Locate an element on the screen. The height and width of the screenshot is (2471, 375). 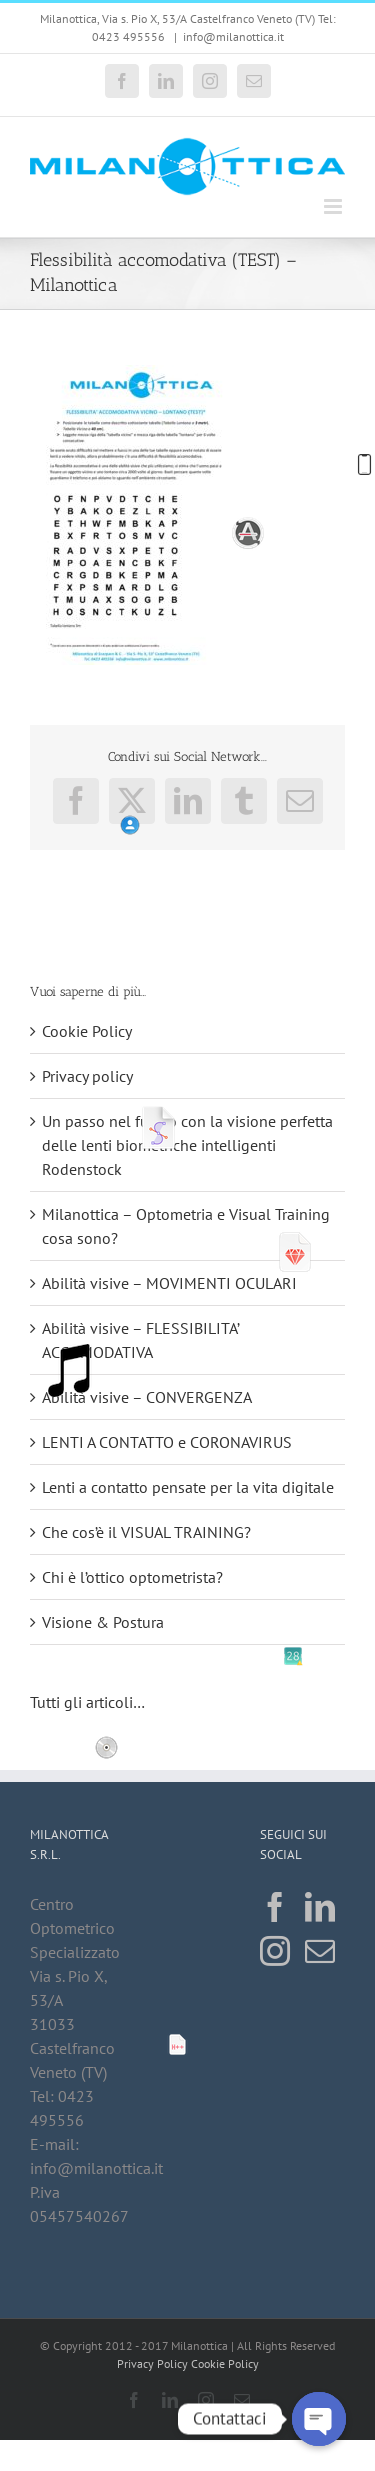
view user profile information is located at coordinates (130, 825).